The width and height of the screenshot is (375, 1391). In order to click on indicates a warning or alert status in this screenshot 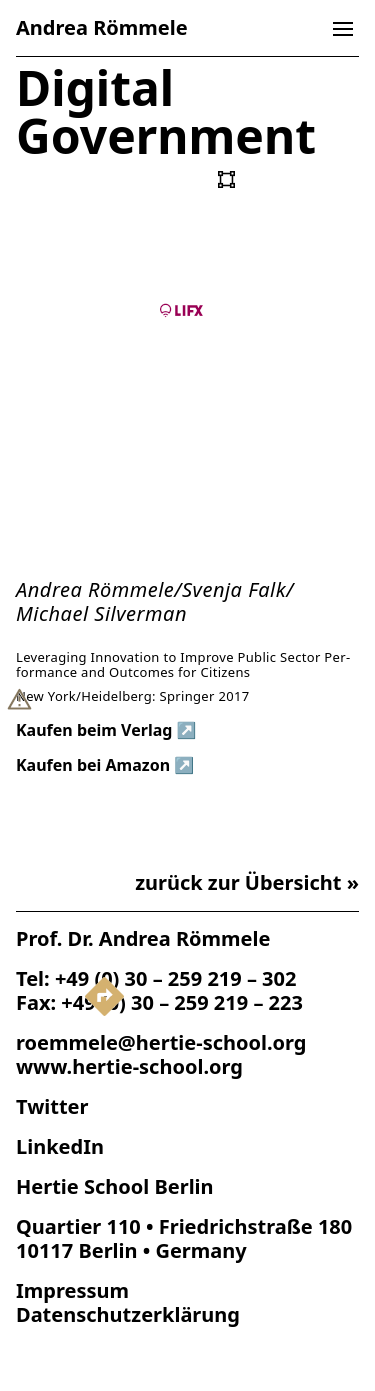, I will do `click(19, 699)`.